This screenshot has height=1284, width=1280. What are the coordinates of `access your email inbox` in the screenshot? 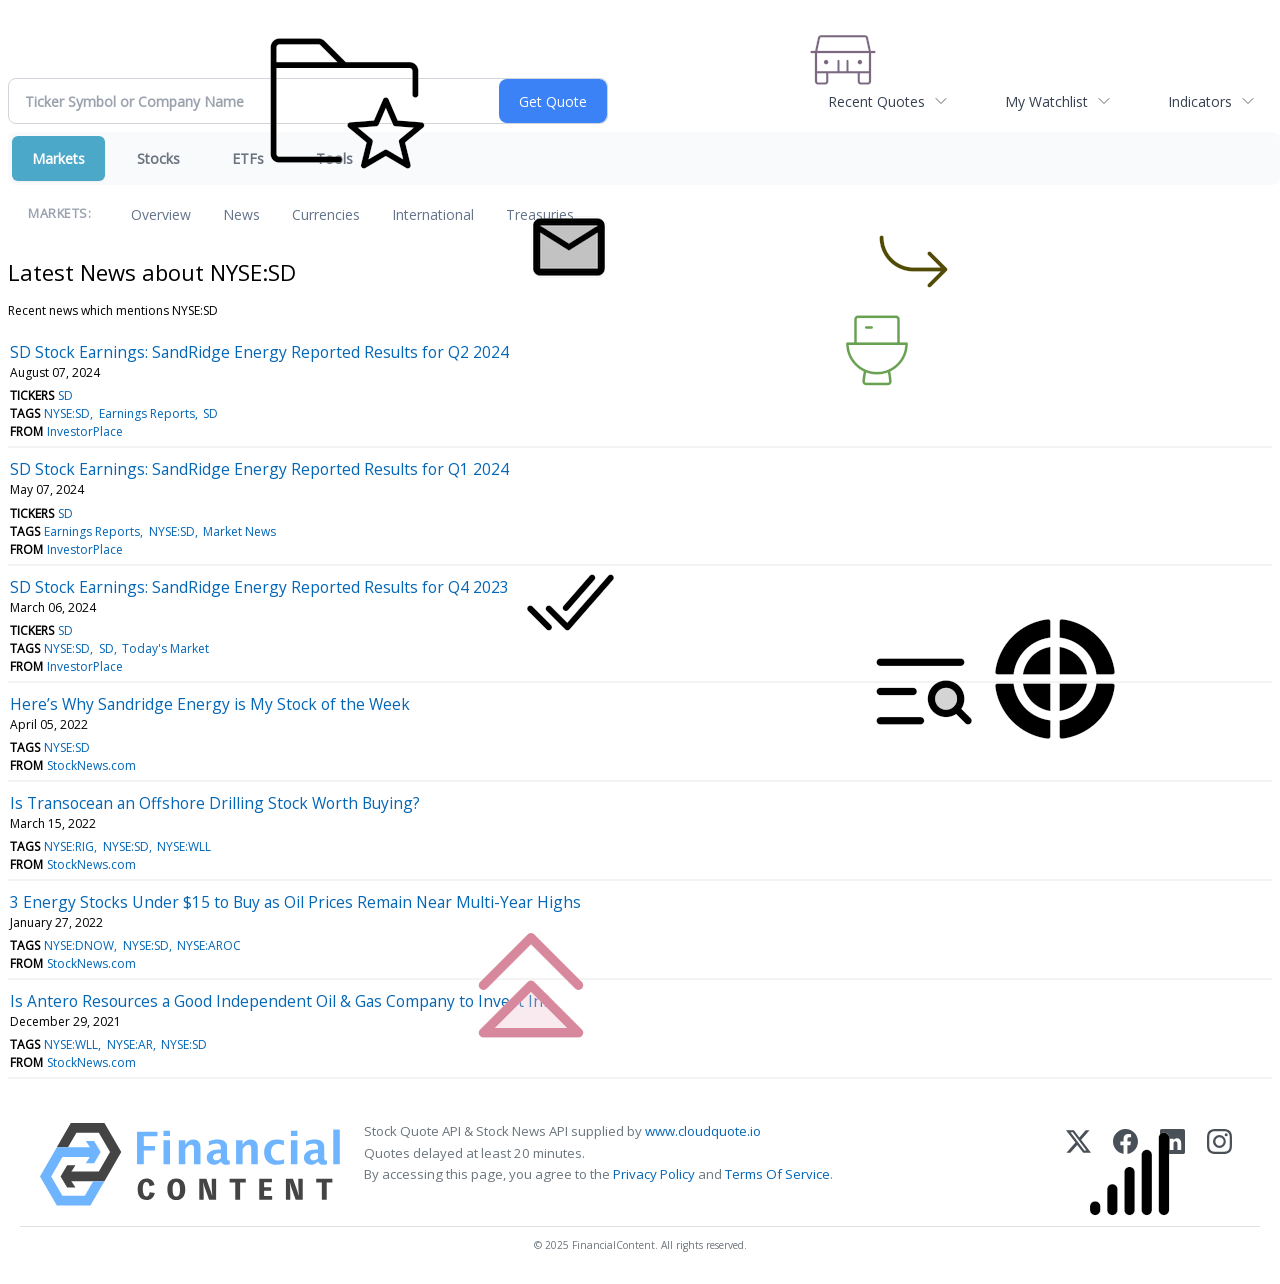 It's located at (569, 247).